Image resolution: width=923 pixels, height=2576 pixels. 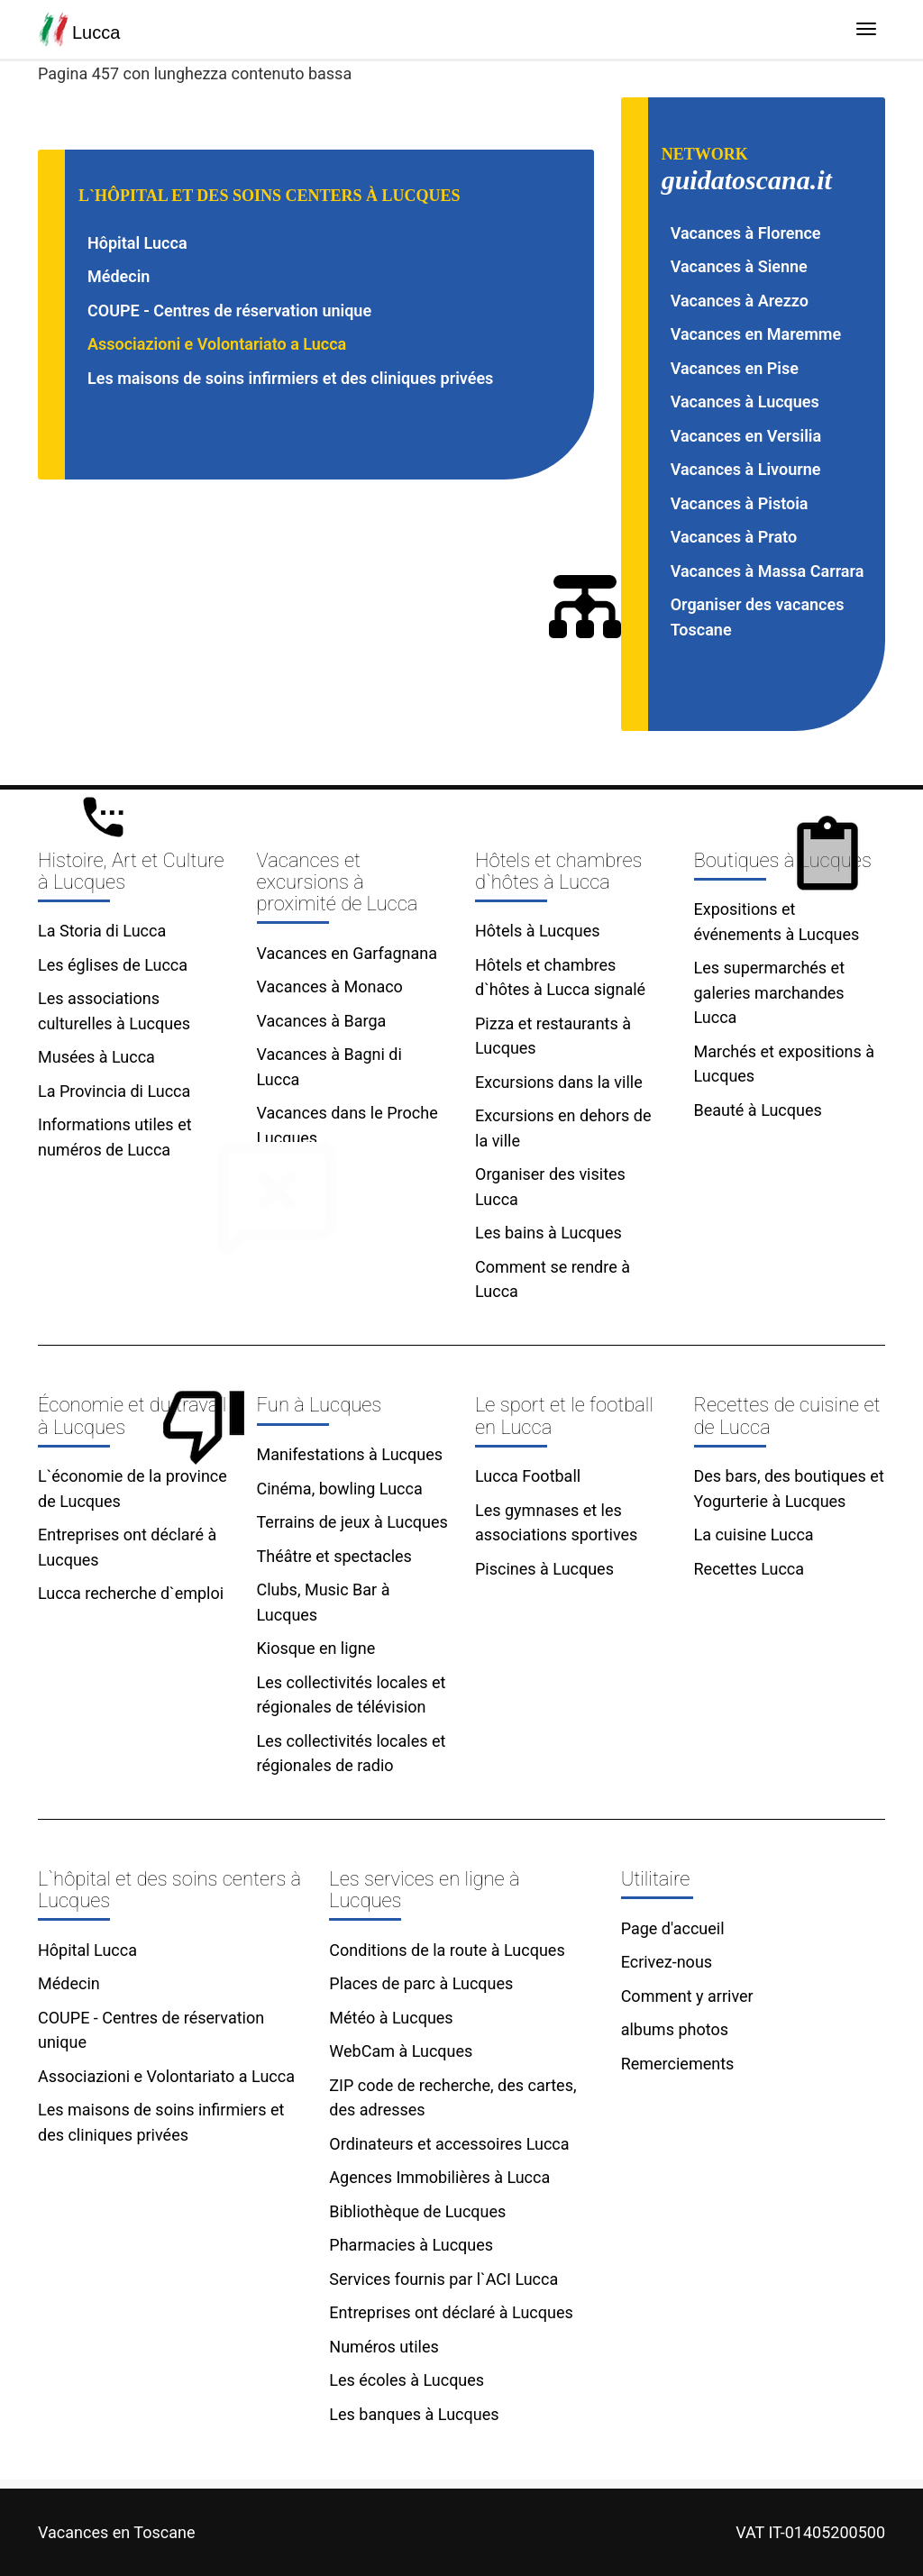 What do you see at coordinates (204, 1424) in the screenshot?
I see `dislike or downvote content` at bounding box center [204, 1424].